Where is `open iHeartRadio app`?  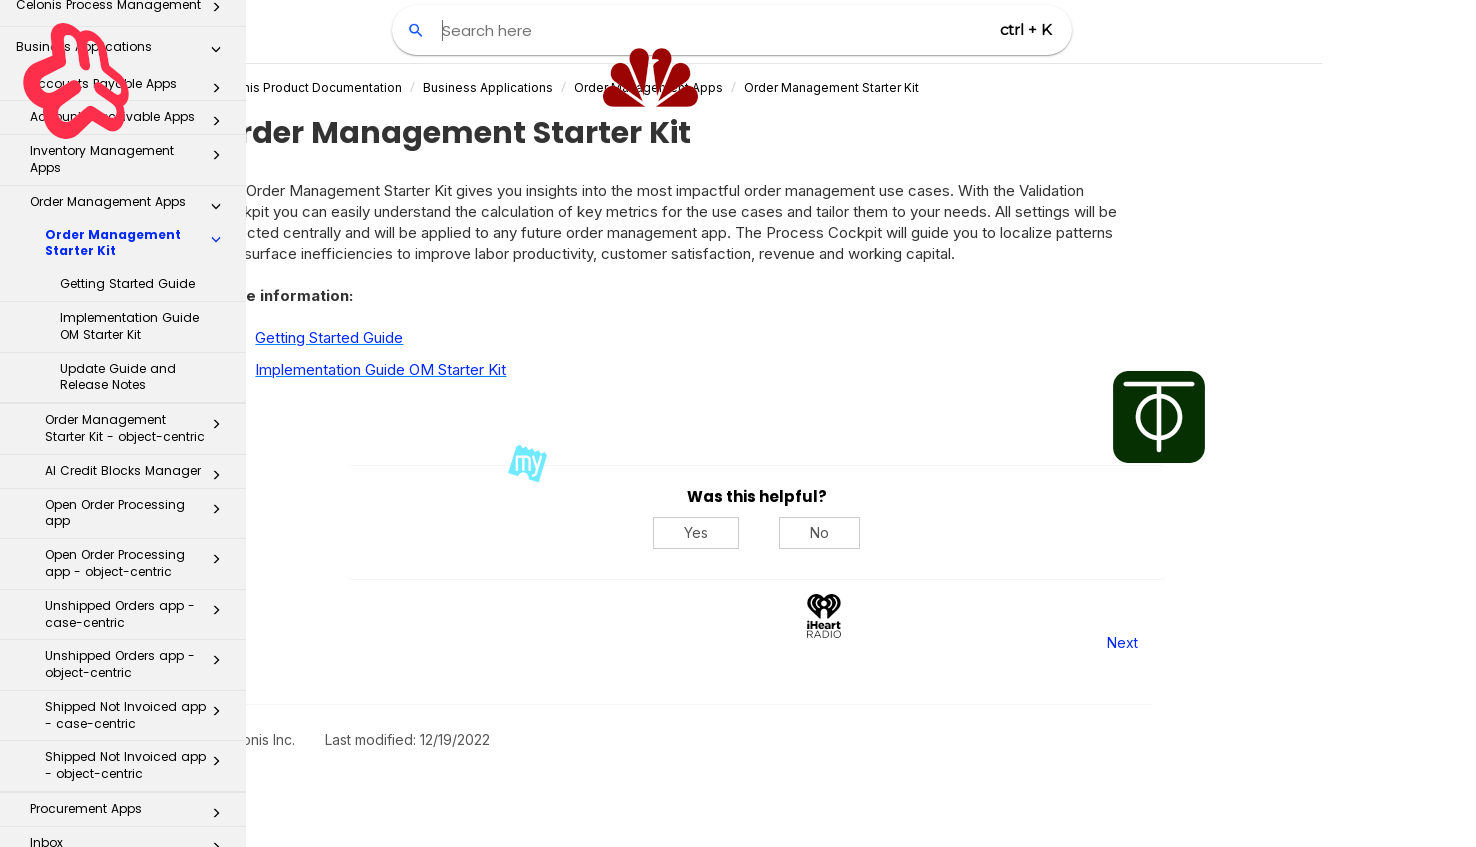
open iHeartRadio app is located at coordinates (824, 616).